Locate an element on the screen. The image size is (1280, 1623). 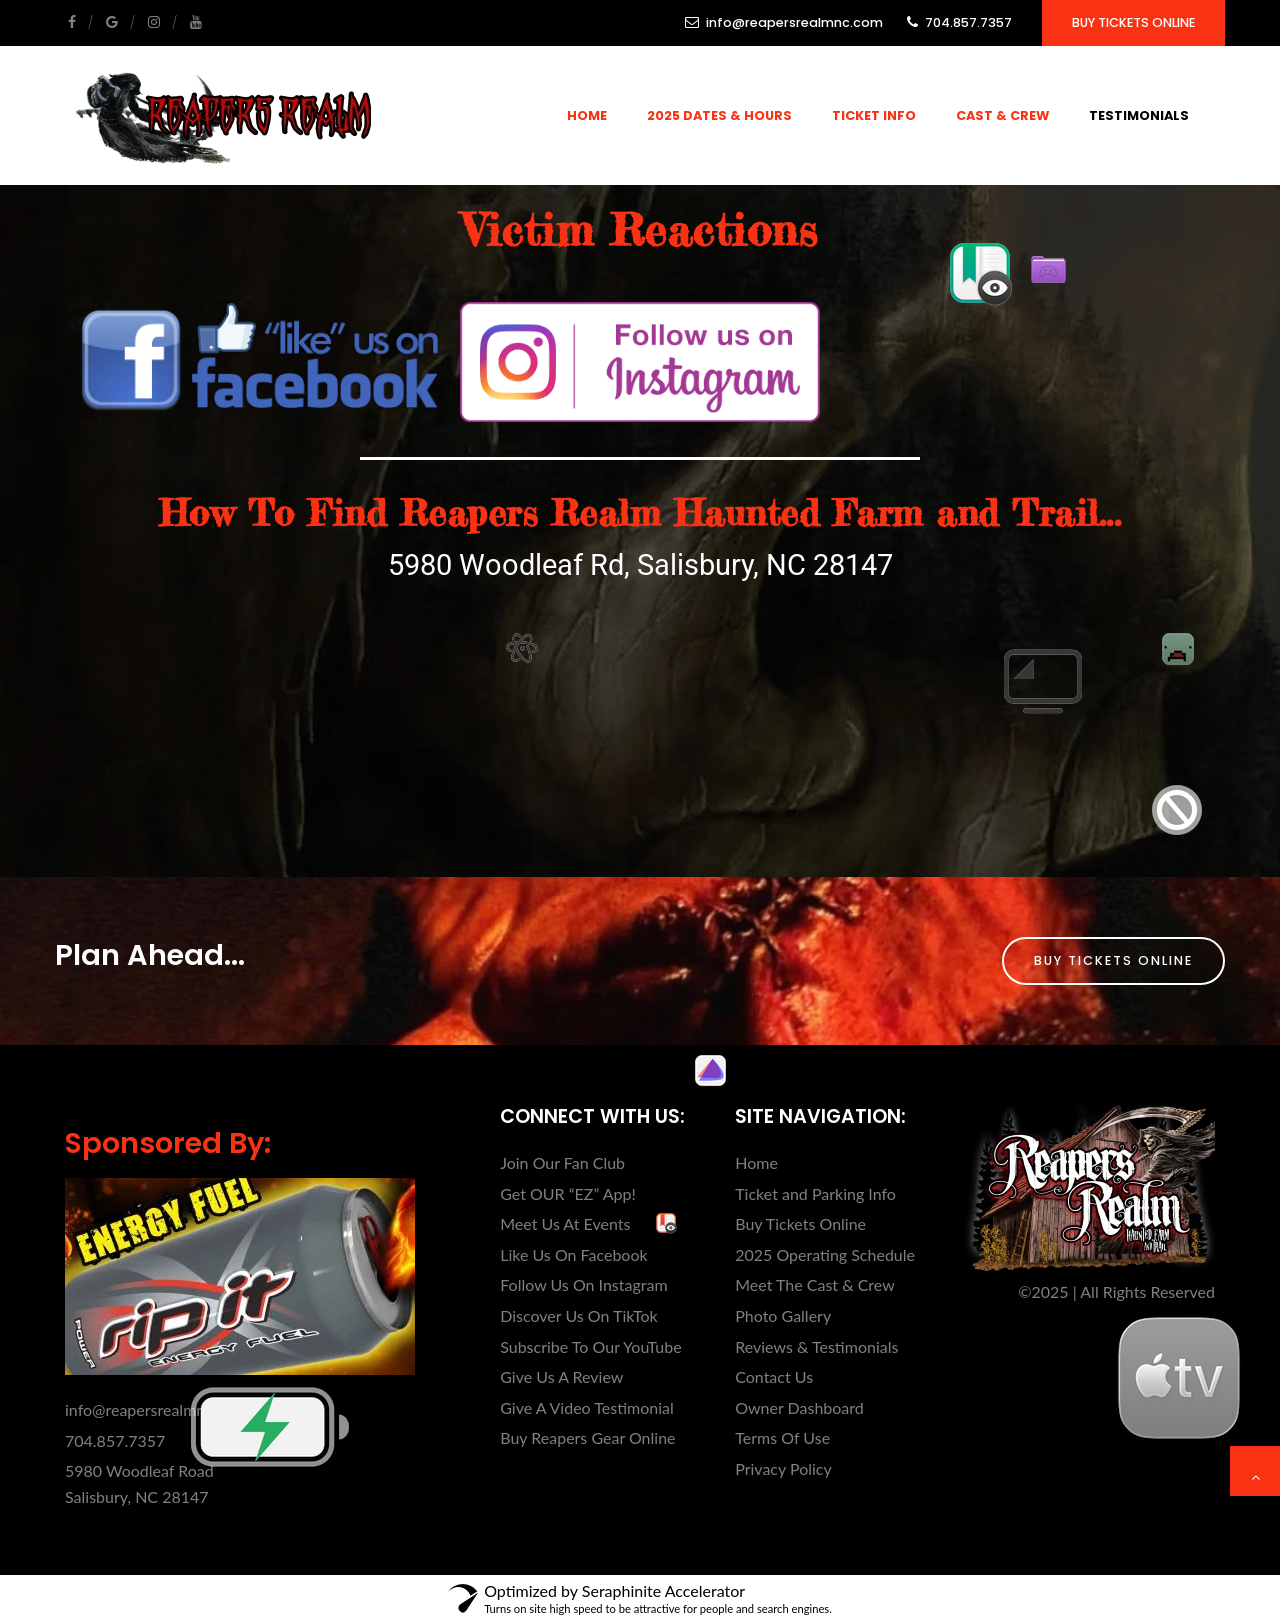
change desktop wallpaper settings is located at coordinates (1043, 679).